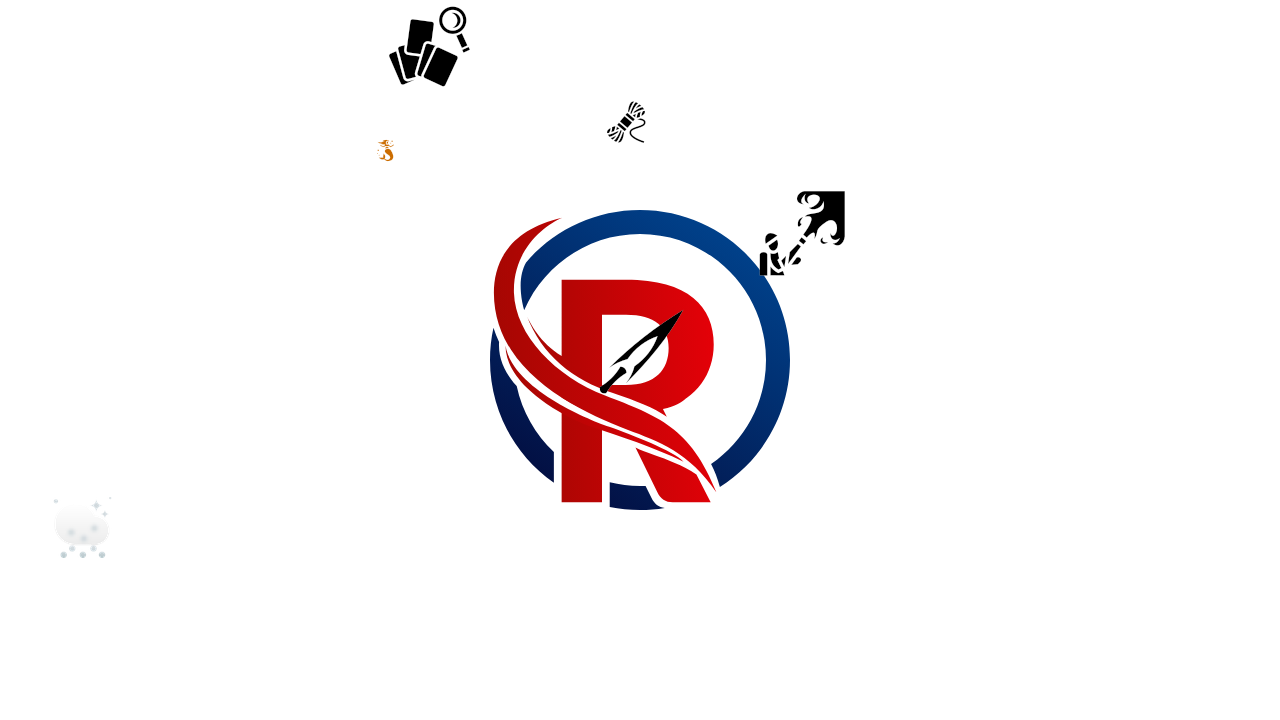 Image resolution: width=1280 pixels, height=720 pixels. Describe the element at coordinates (626, 122) in the screenshot. I see `crafting or knitting category in a game` at that location.